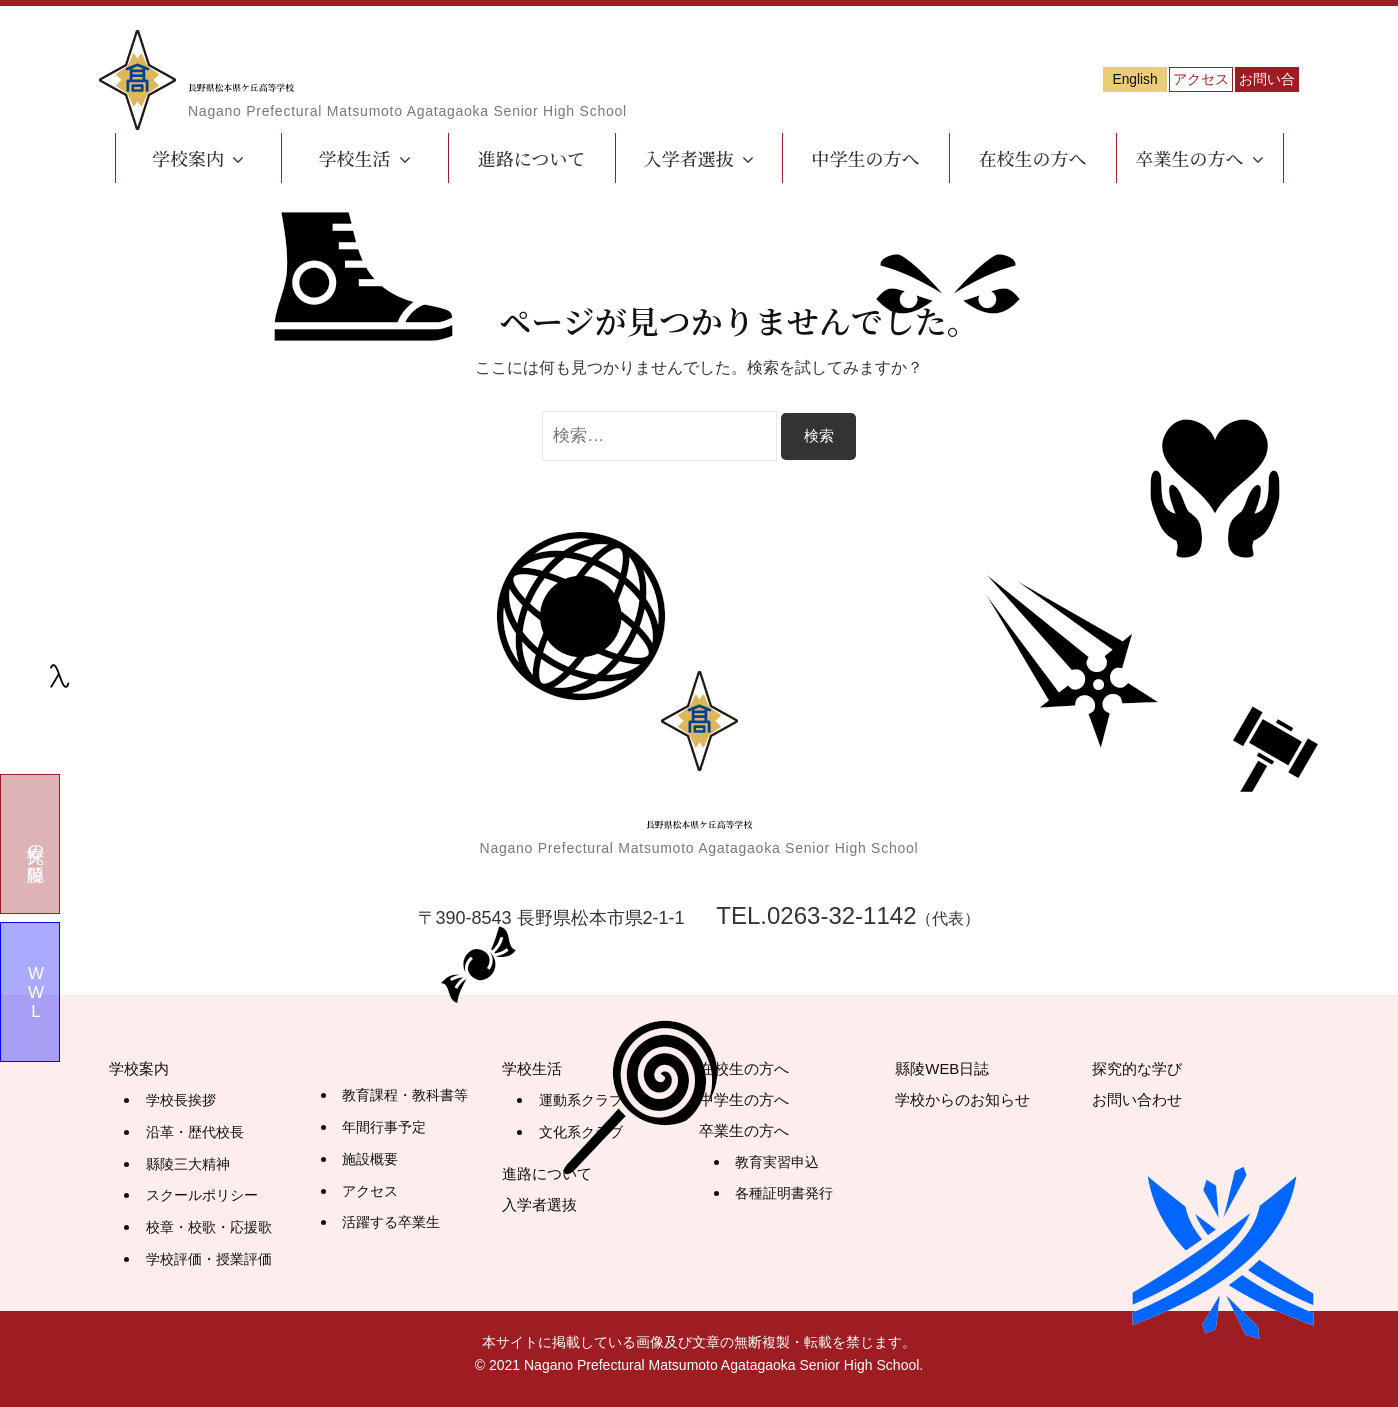  I want to click on attack or throw weapon action, so click(1072, 661).